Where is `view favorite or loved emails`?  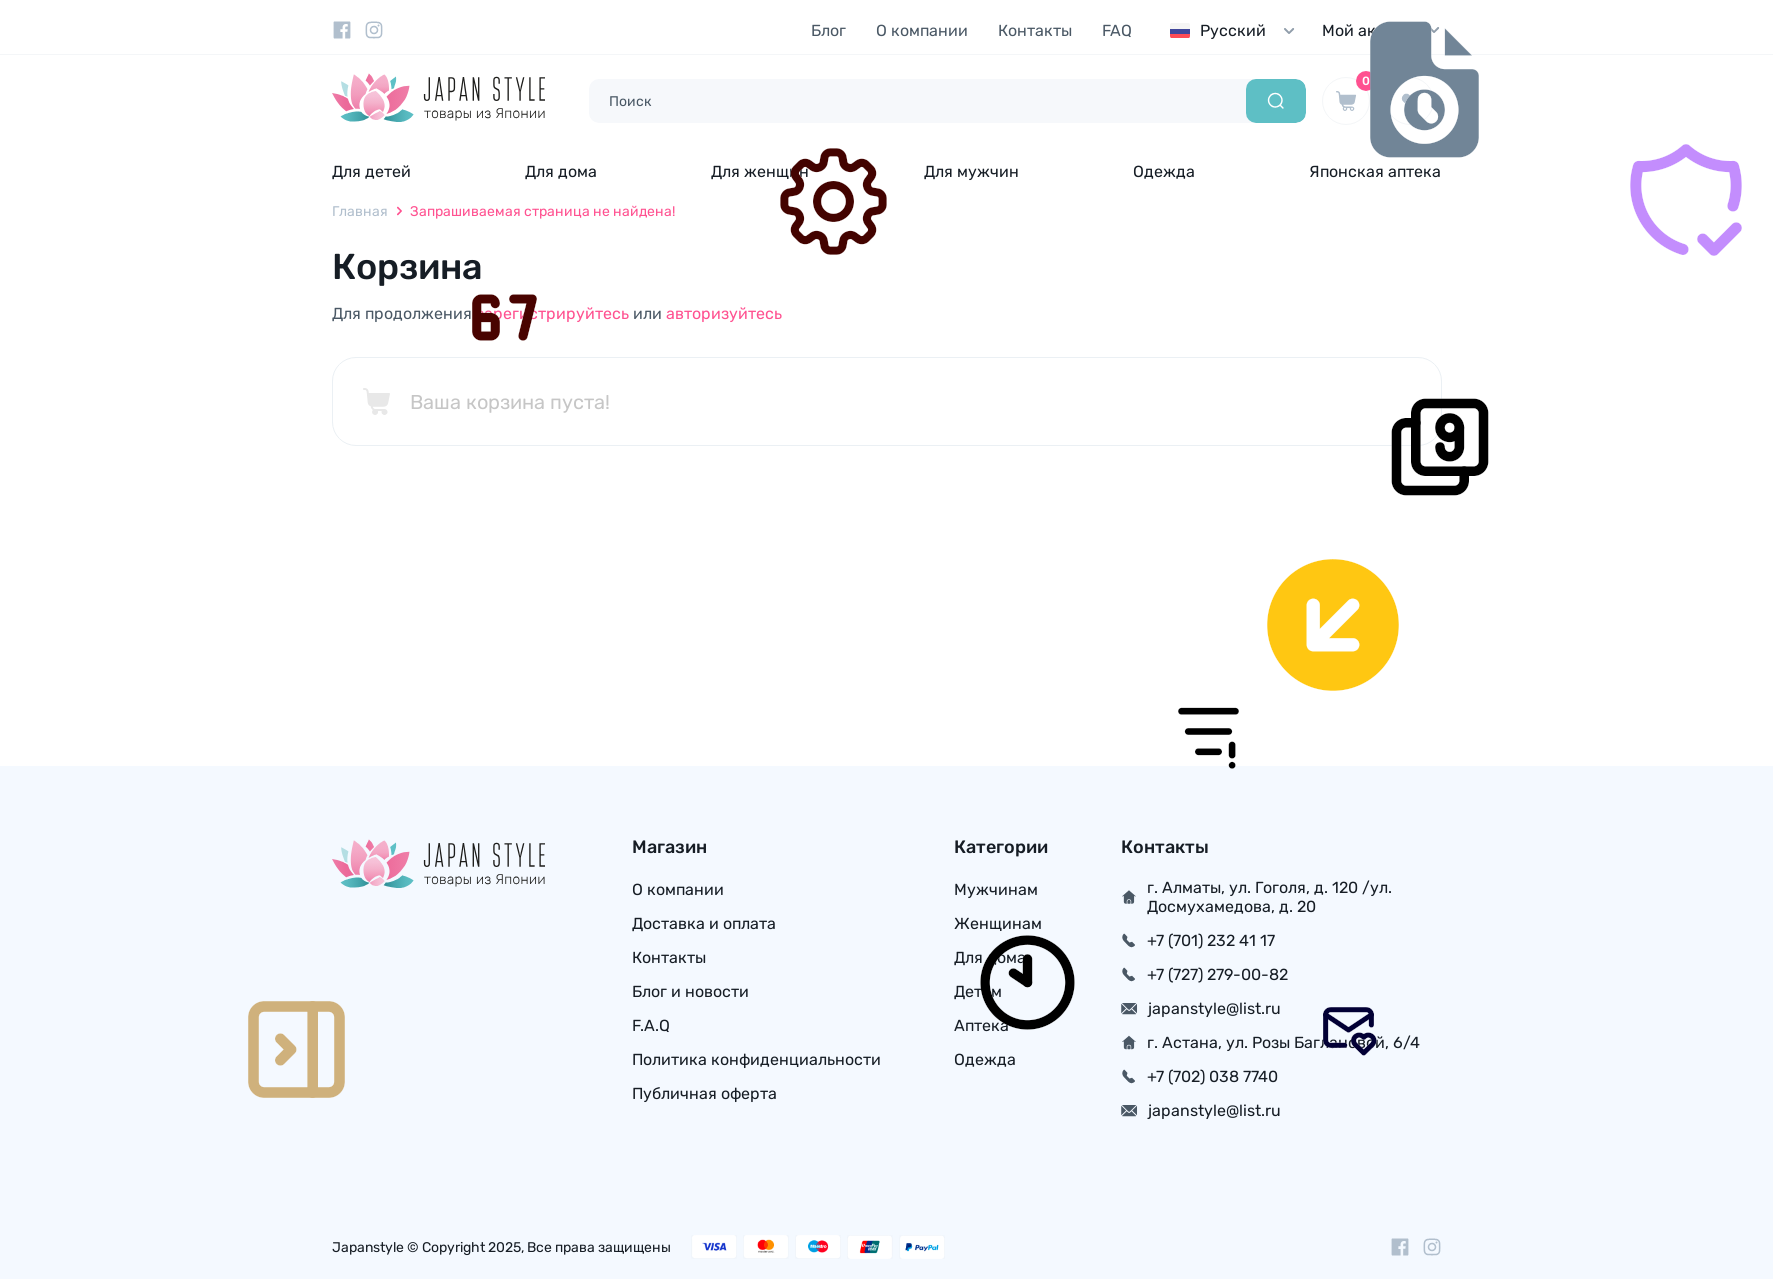
view favorite or loved emails is located at coordinates (1348, 1027).